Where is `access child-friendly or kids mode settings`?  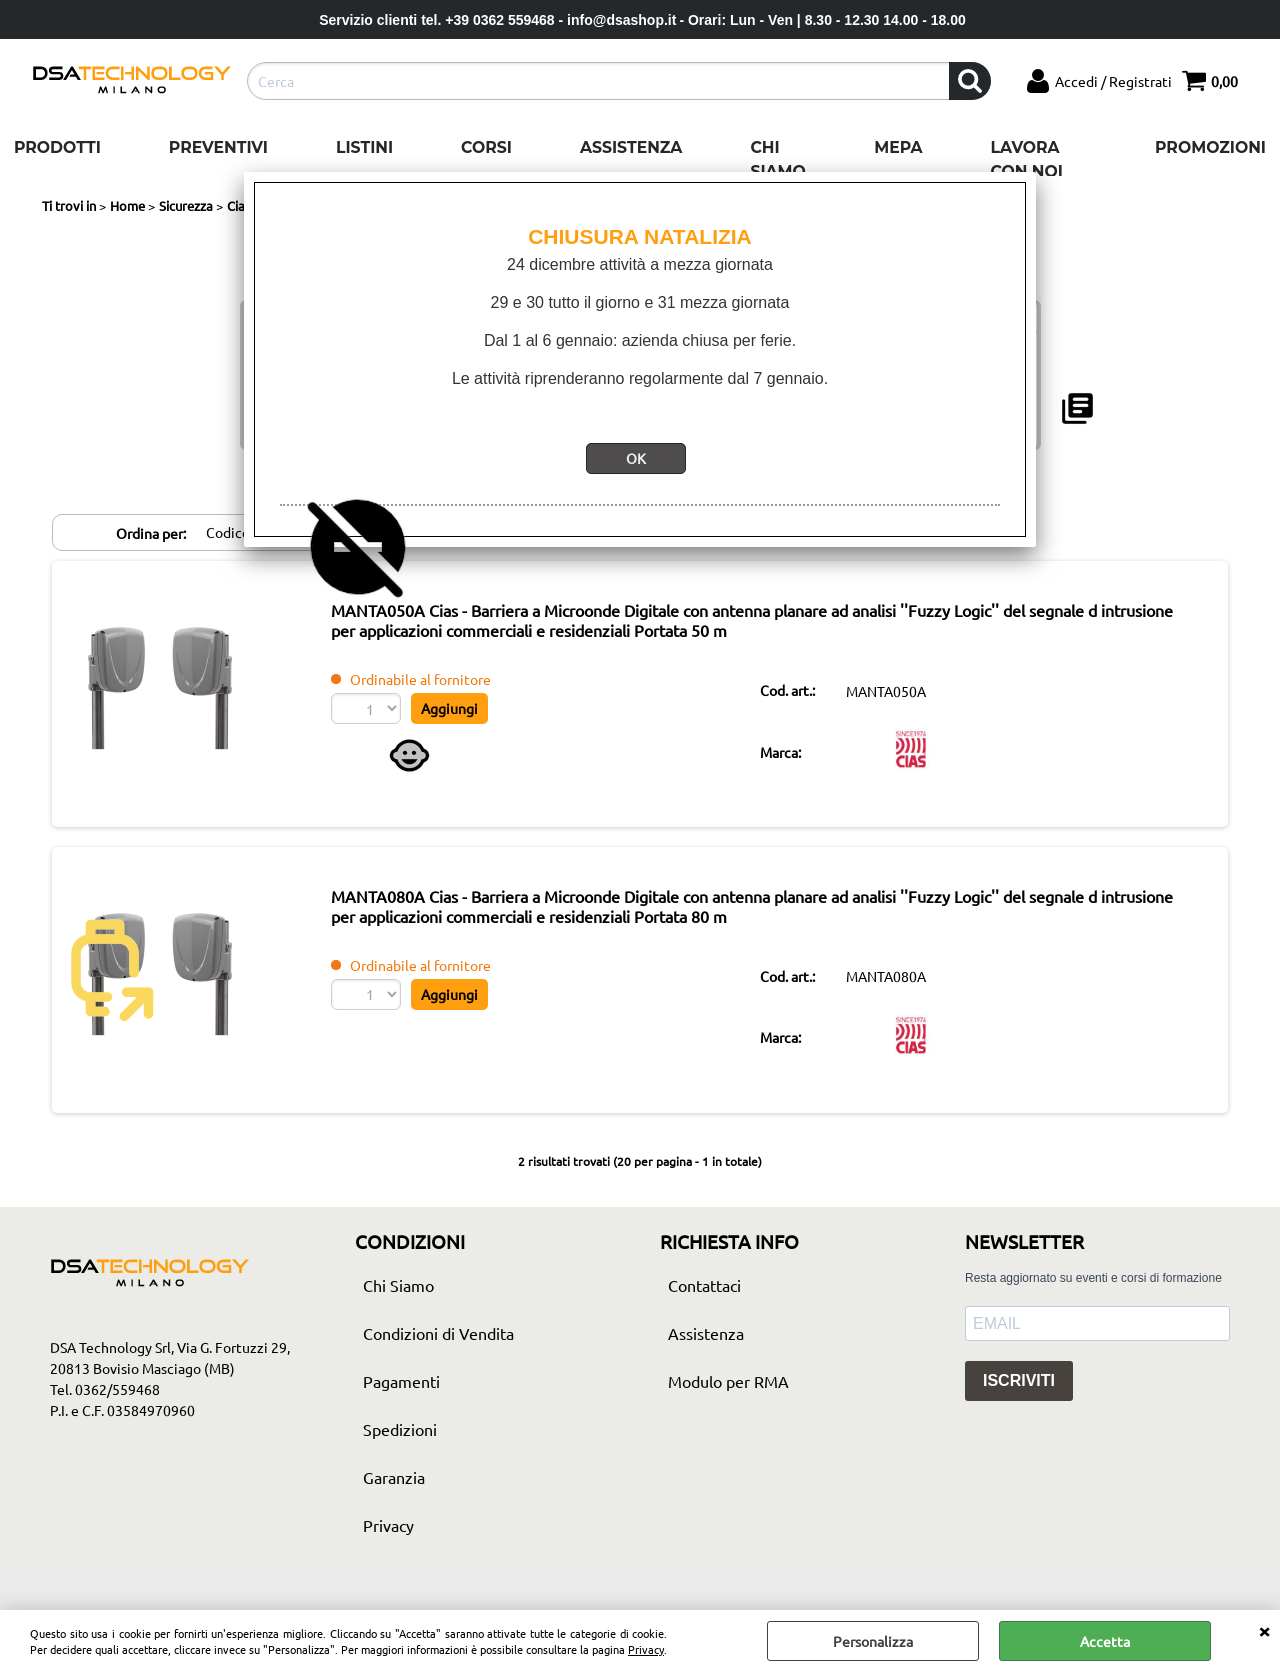
access child-friendly or kids mode settings is located at coordinates (409, 755).